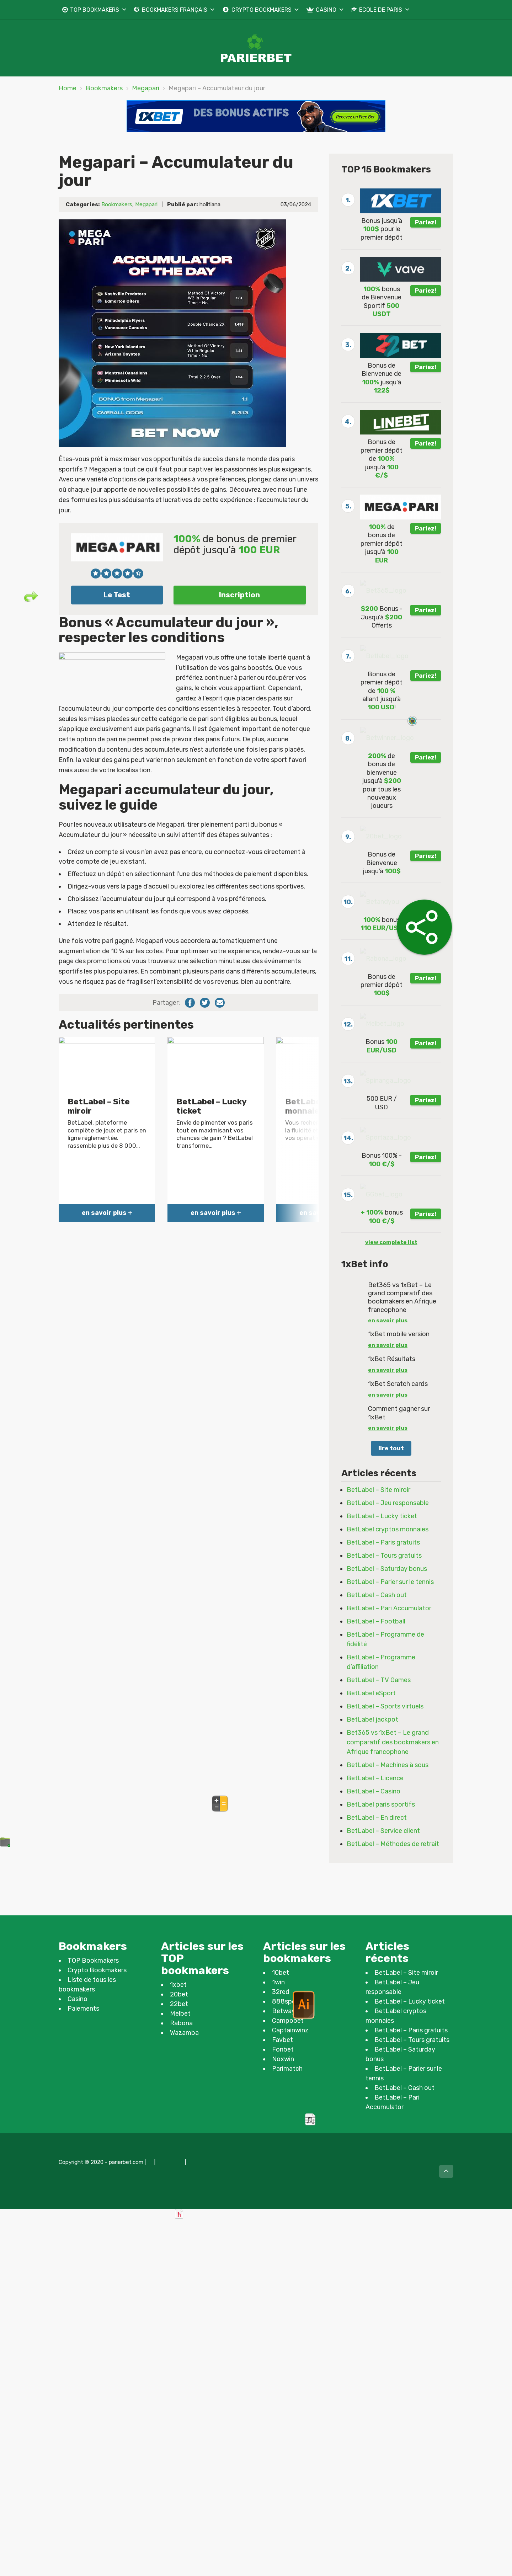 The height and width of the screenshot is (2576, 512). I want to click on access firmware update settings, so click(412, 721).